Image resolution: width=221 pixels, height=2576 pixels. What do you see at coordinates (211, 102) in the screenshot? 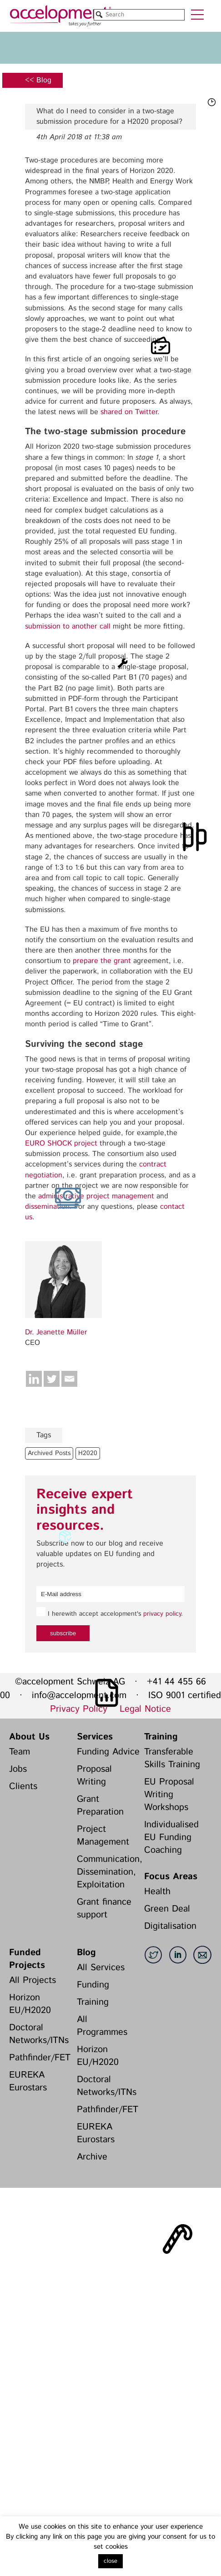
I see `view current time` at bounding box center [211, 102].